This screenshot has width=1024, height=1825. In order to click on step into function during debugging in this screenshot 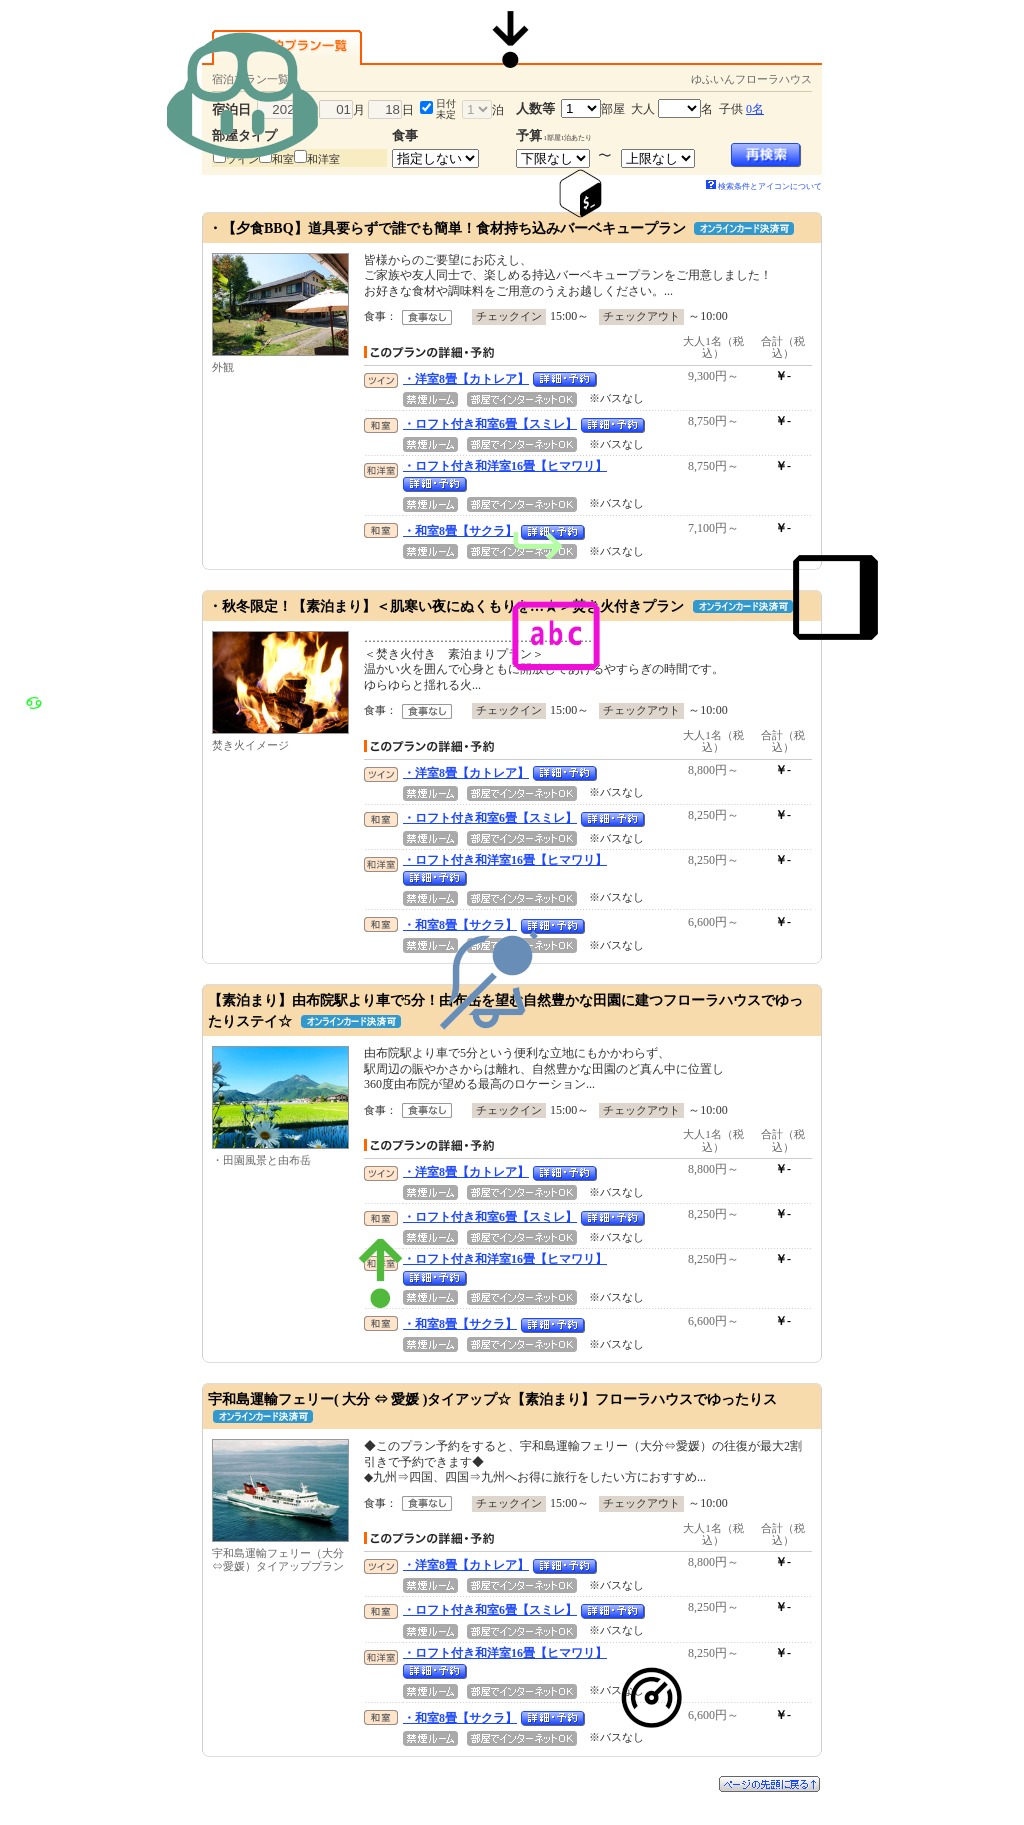, I will do `click(510, 39)`.